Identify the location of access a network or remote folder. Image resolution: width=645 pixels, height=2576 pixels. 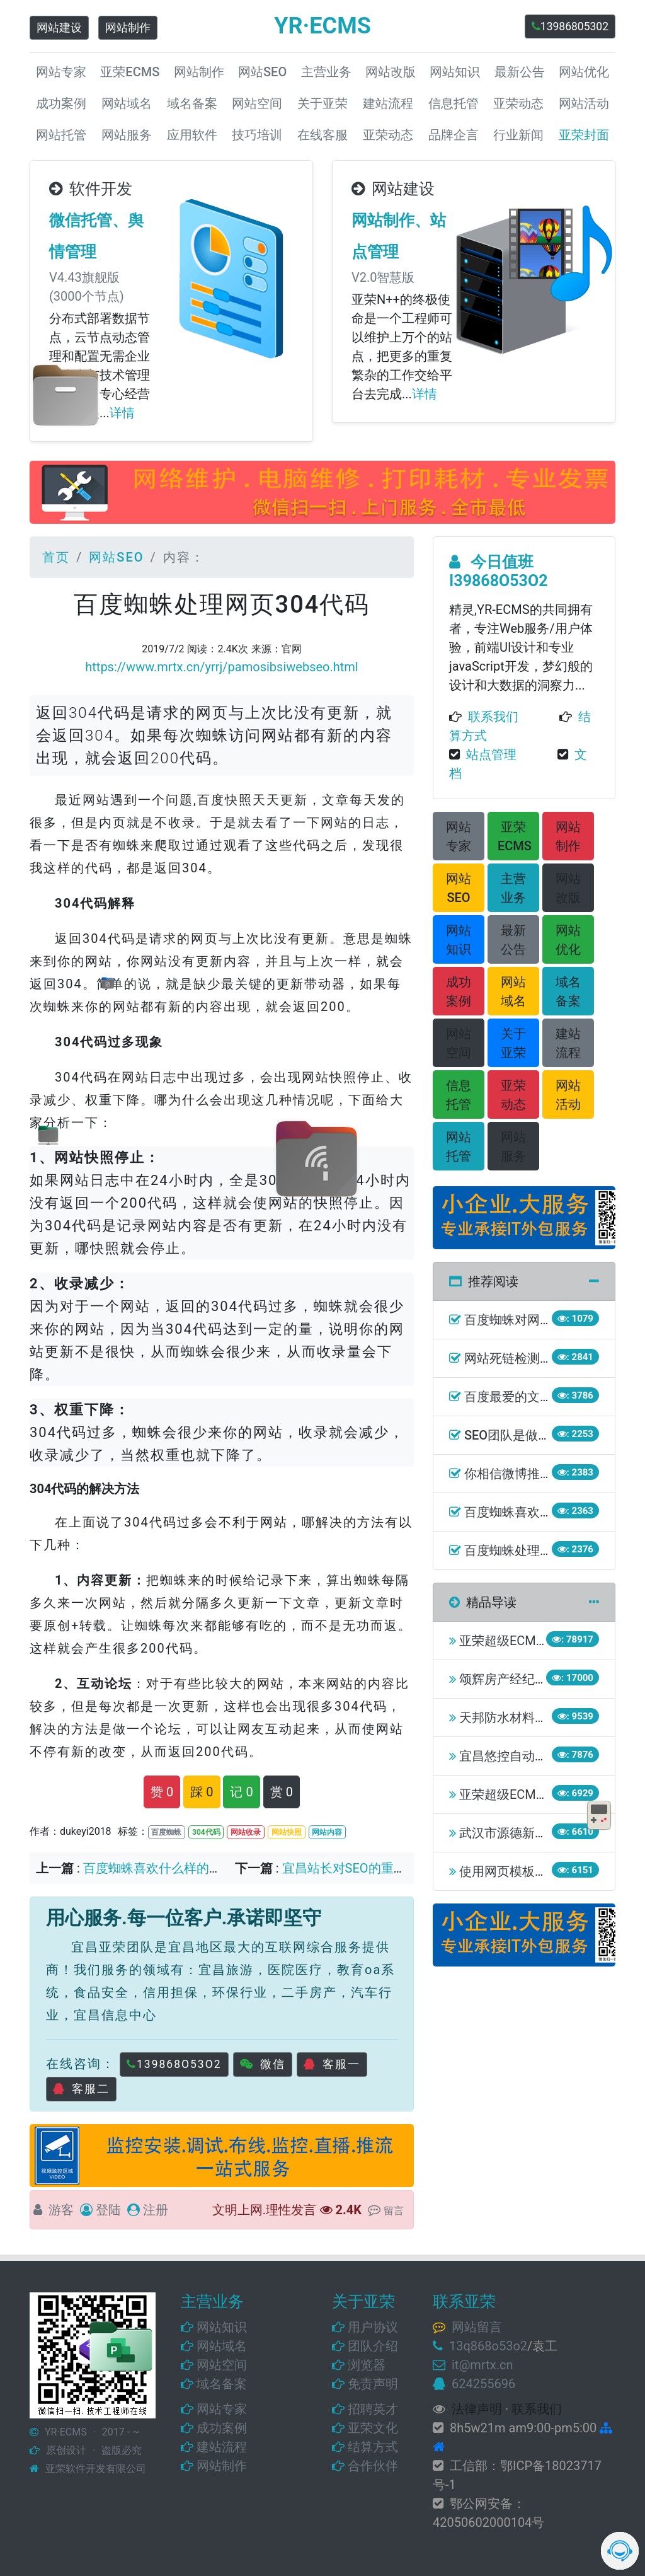
(48, 1135).